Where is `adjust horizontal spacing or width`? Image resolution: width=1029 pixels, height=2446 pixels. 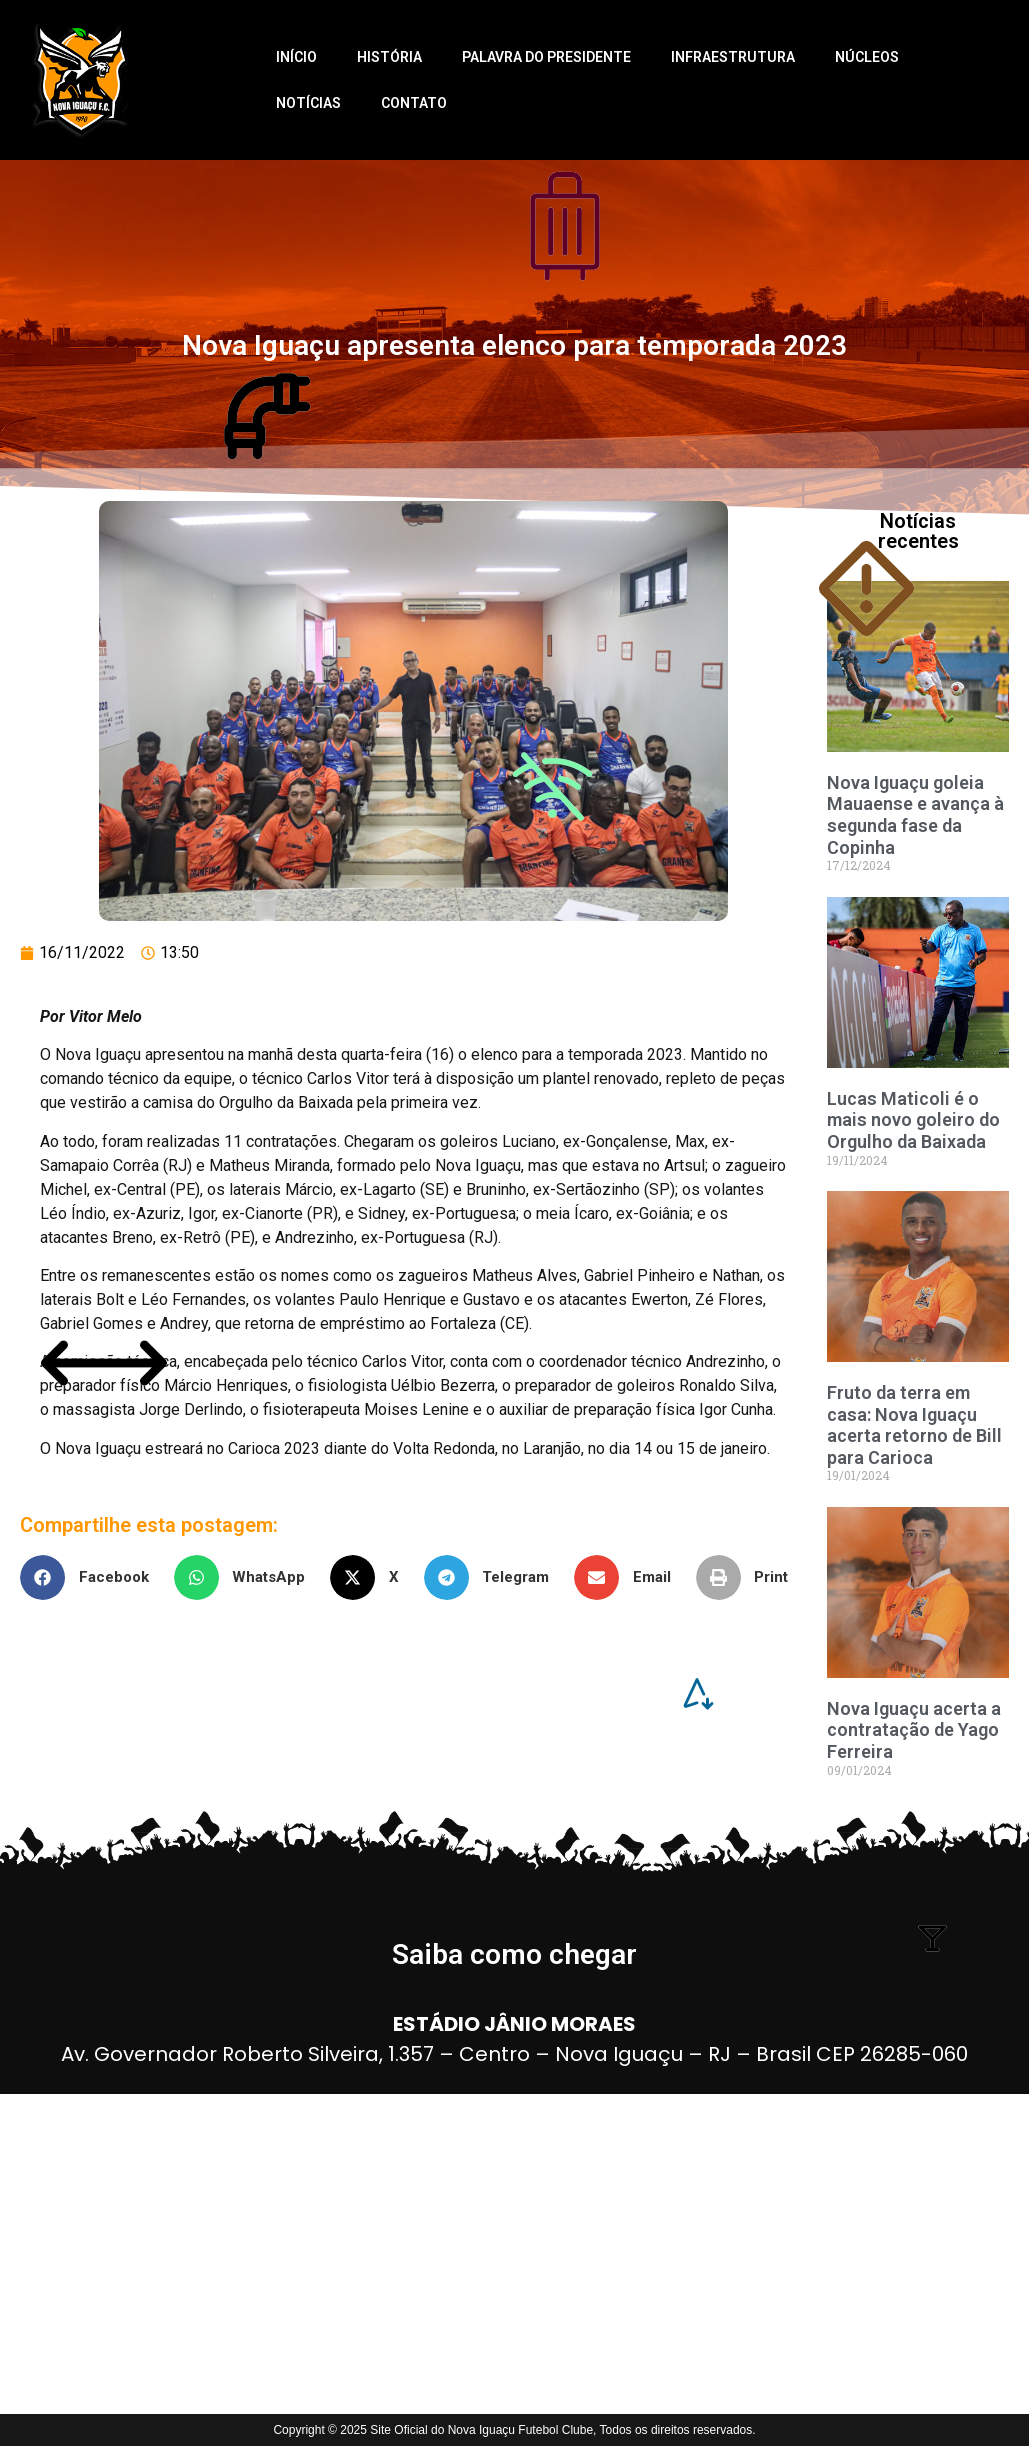 adjust horizontal spacing or width is located at coordinates (104, 1363).